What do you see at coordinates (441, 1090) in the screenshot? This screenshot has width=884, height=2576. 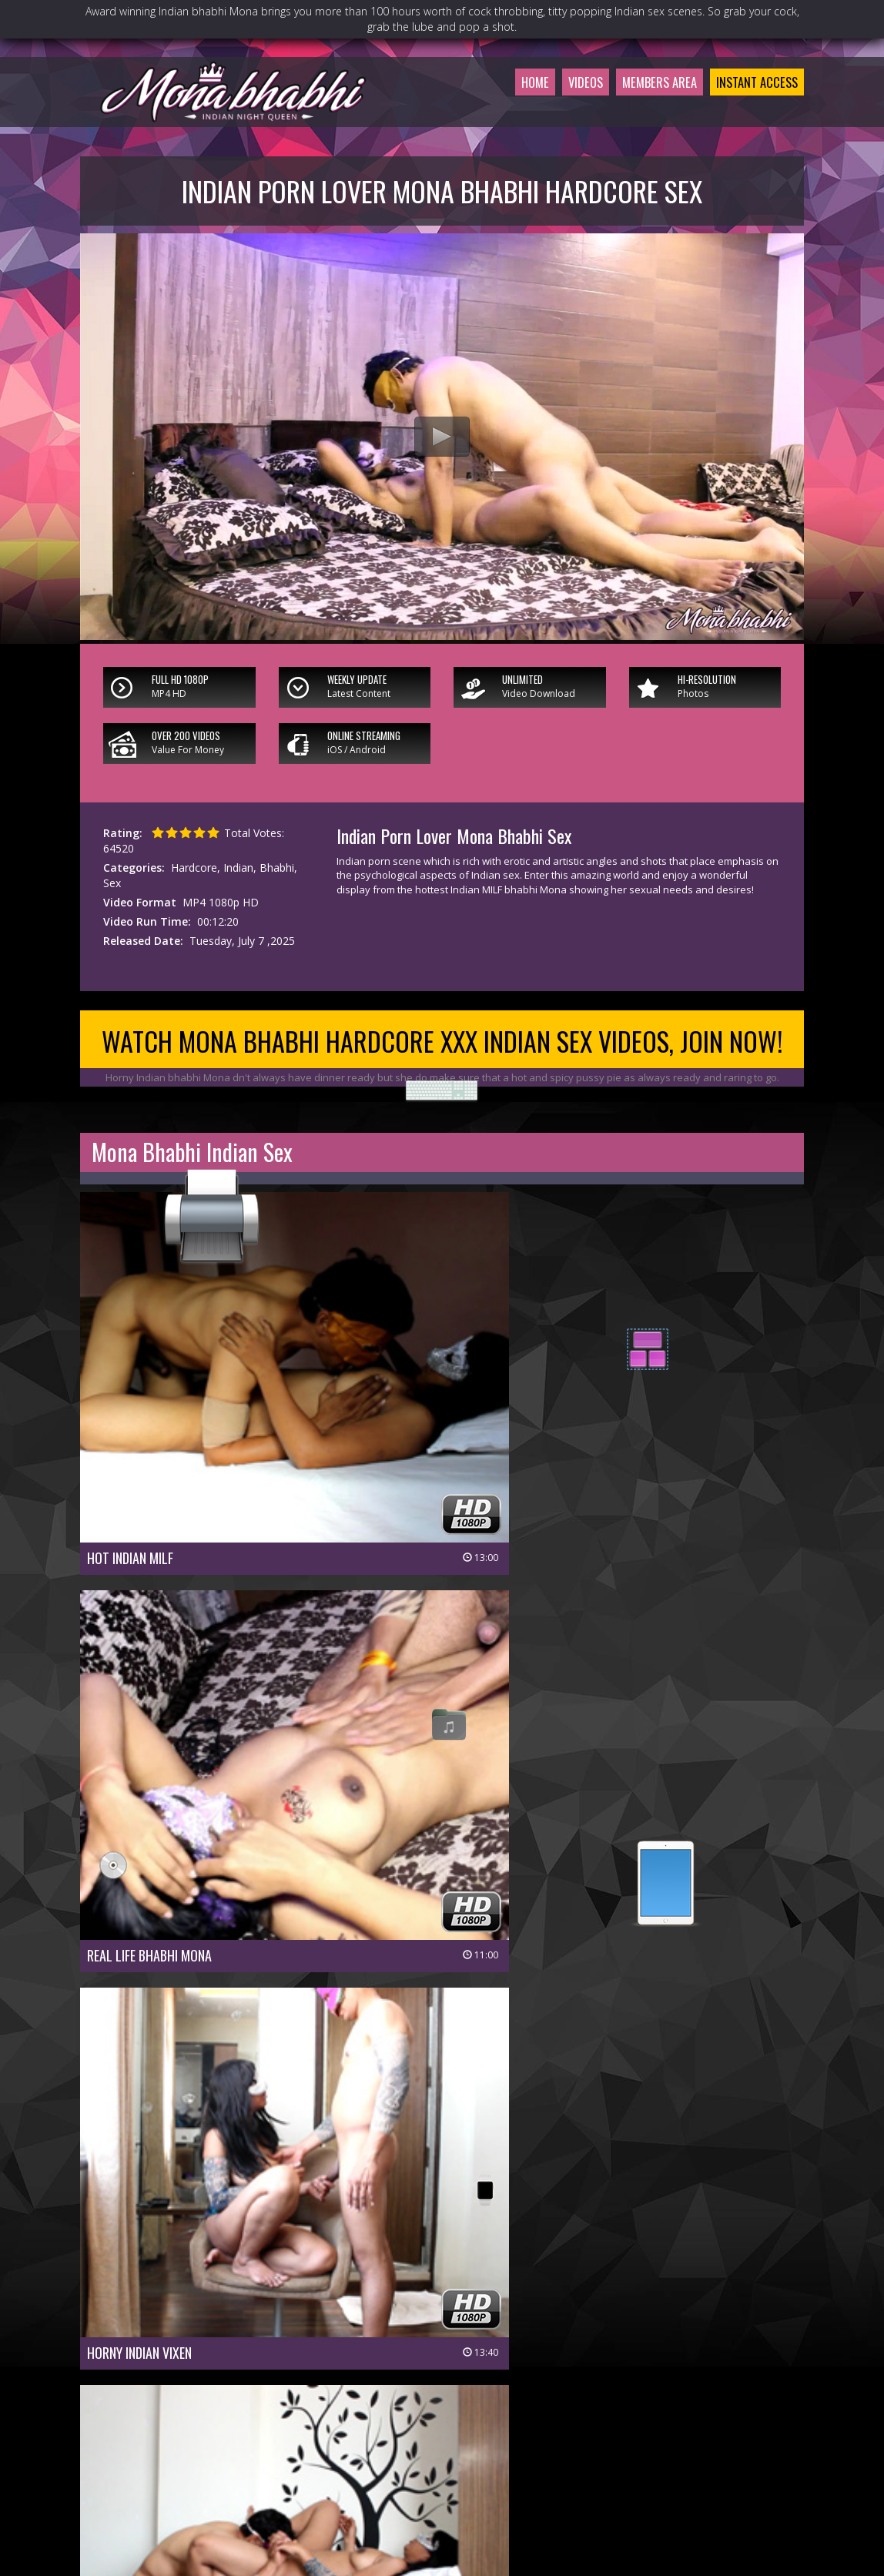 I see `indicates a bluetooth keyboard is connected` at bounding box center [441, 1090].